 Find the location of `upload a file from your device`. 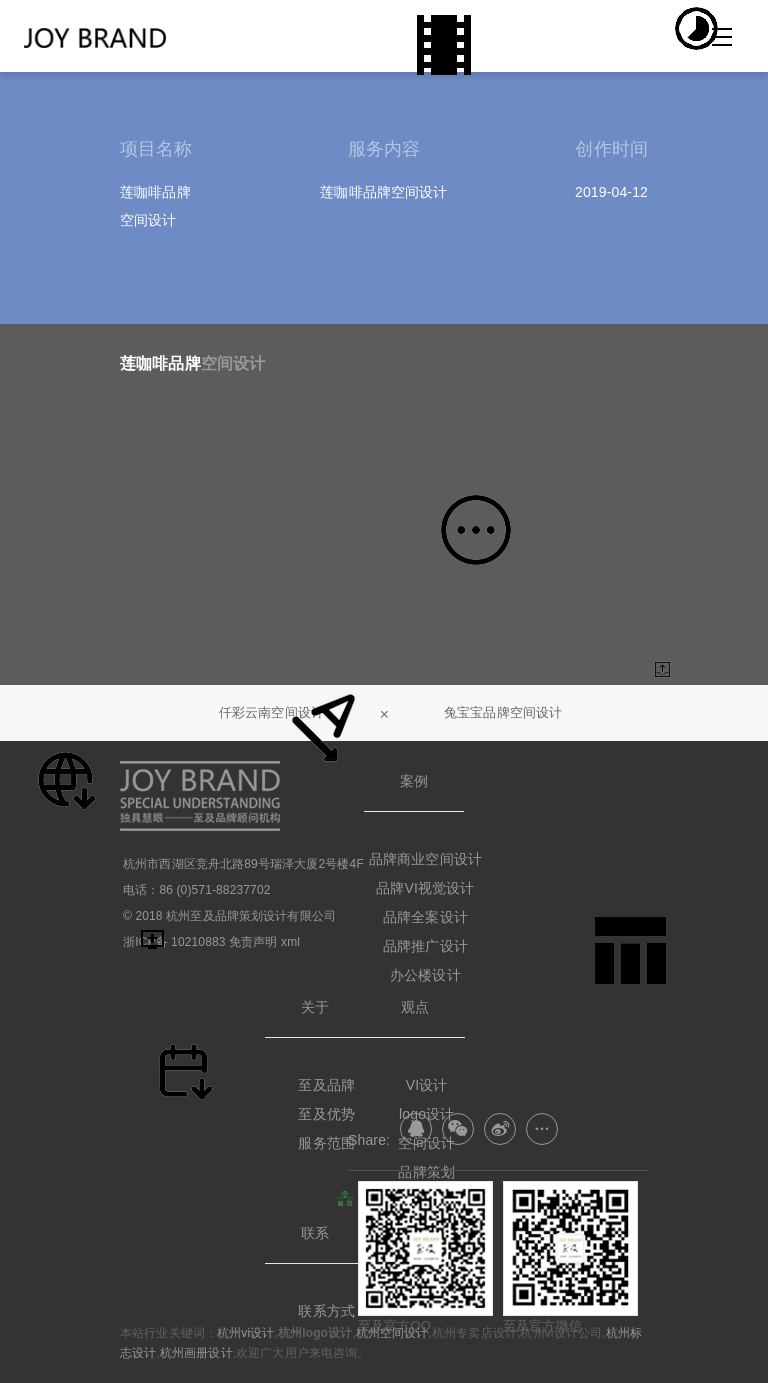

upload a file from your device is located at coordinates (662, 669).